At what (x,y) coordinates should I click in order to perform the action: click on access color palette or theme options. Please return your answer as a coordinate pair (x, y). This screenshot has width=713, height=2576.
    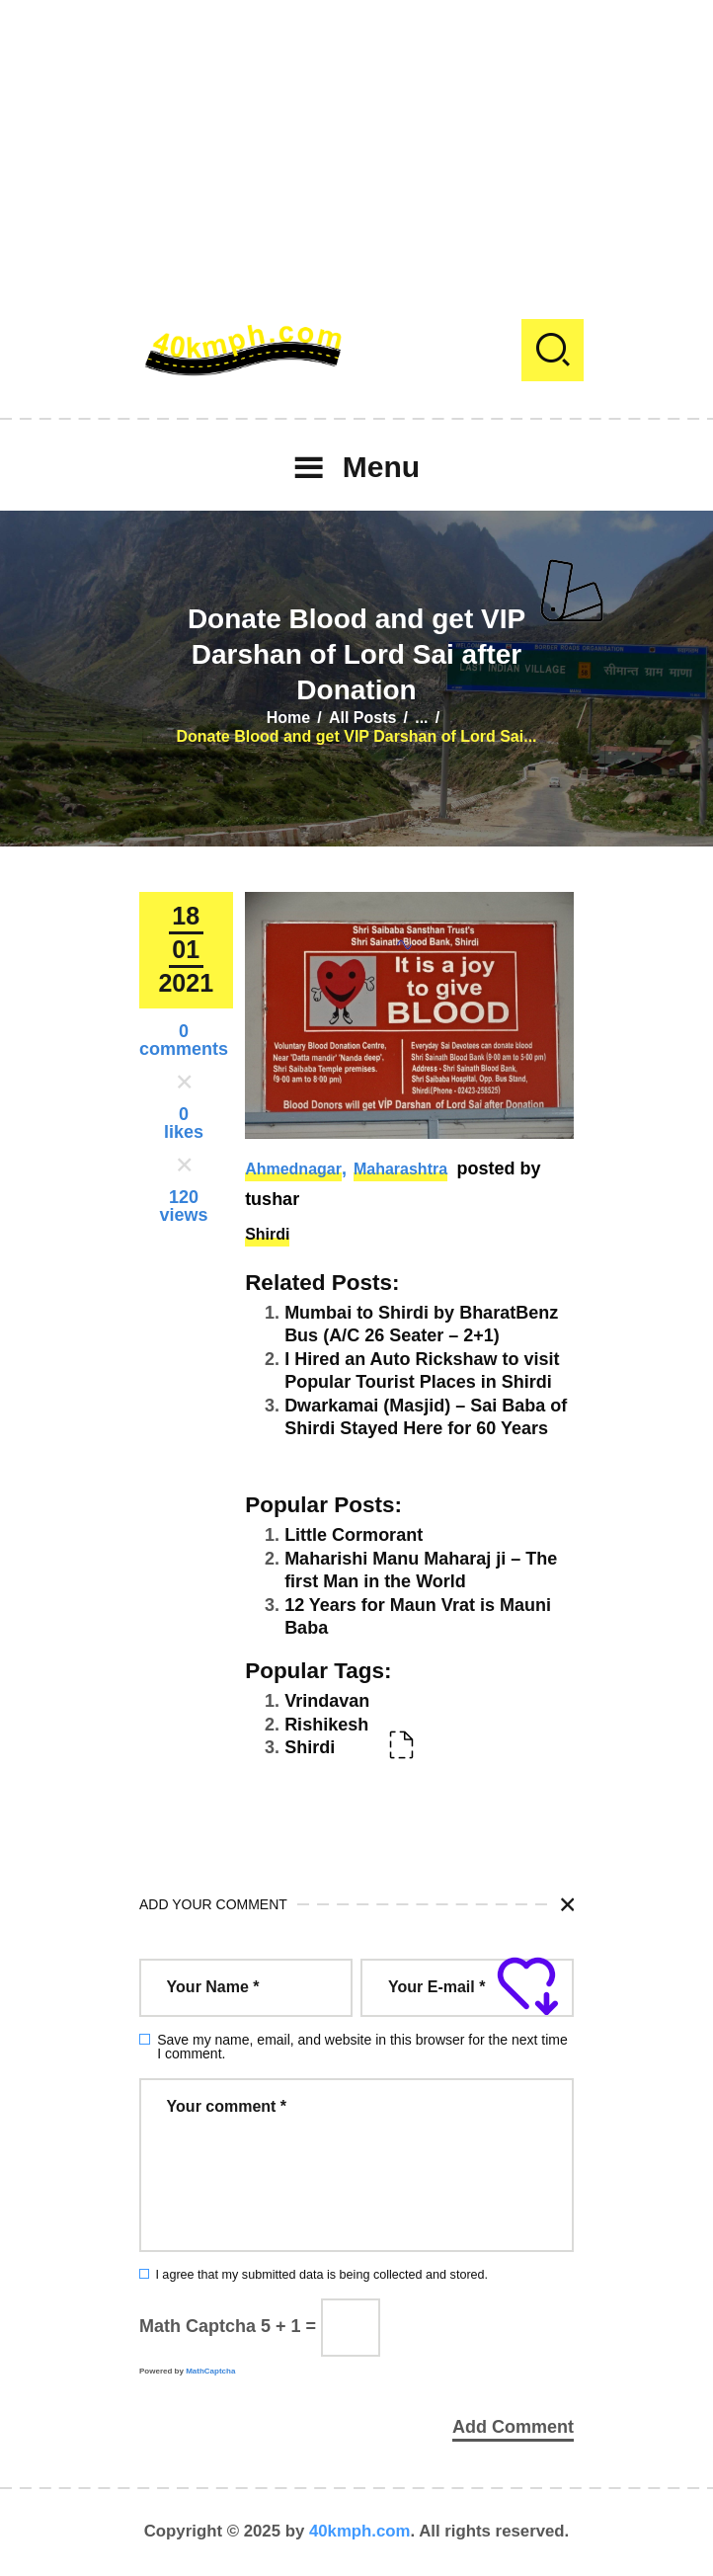
    Looking at the image, I should click on (569, 593).